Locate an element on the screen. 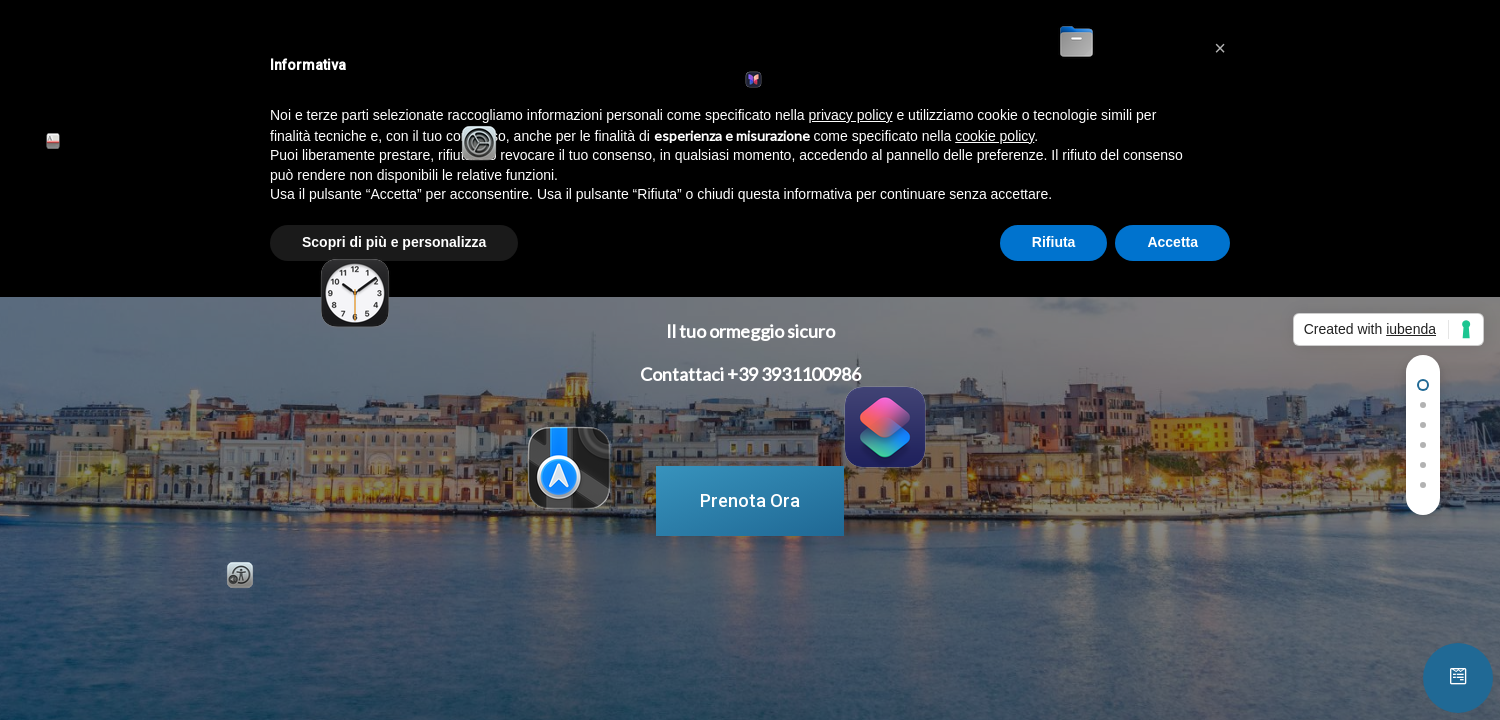 This screenshot has width=1500, height=720. open the journal app is located at coordinates (753, 79).